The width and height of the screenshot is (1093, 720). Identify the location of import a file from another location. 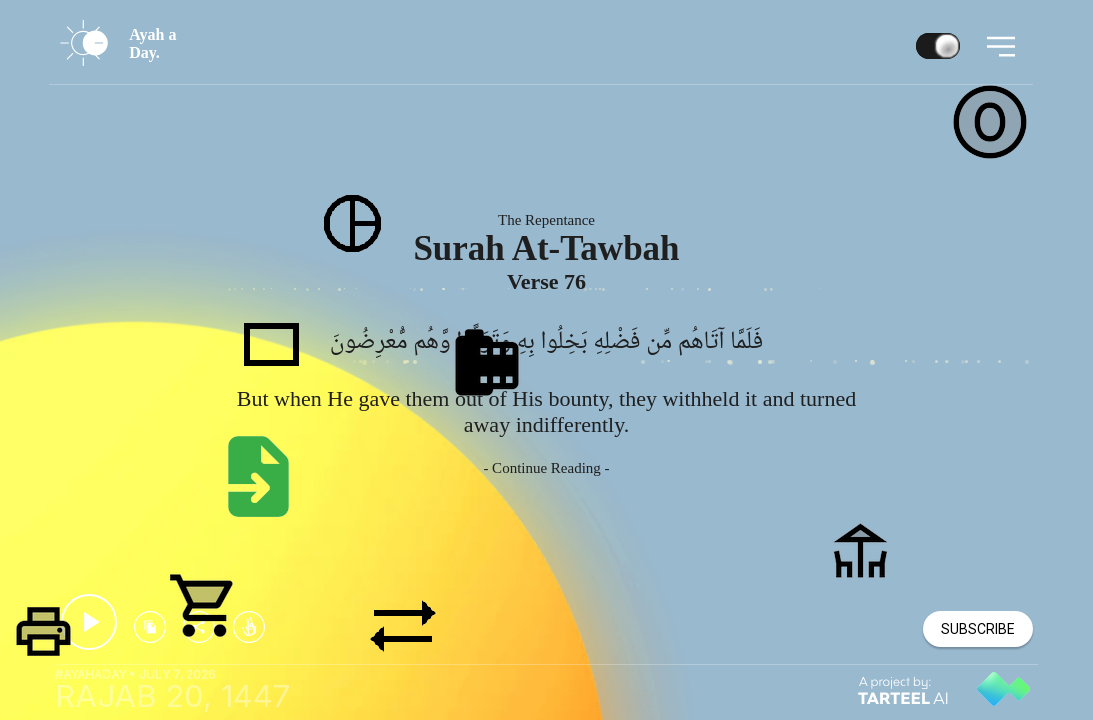
(258, 476).